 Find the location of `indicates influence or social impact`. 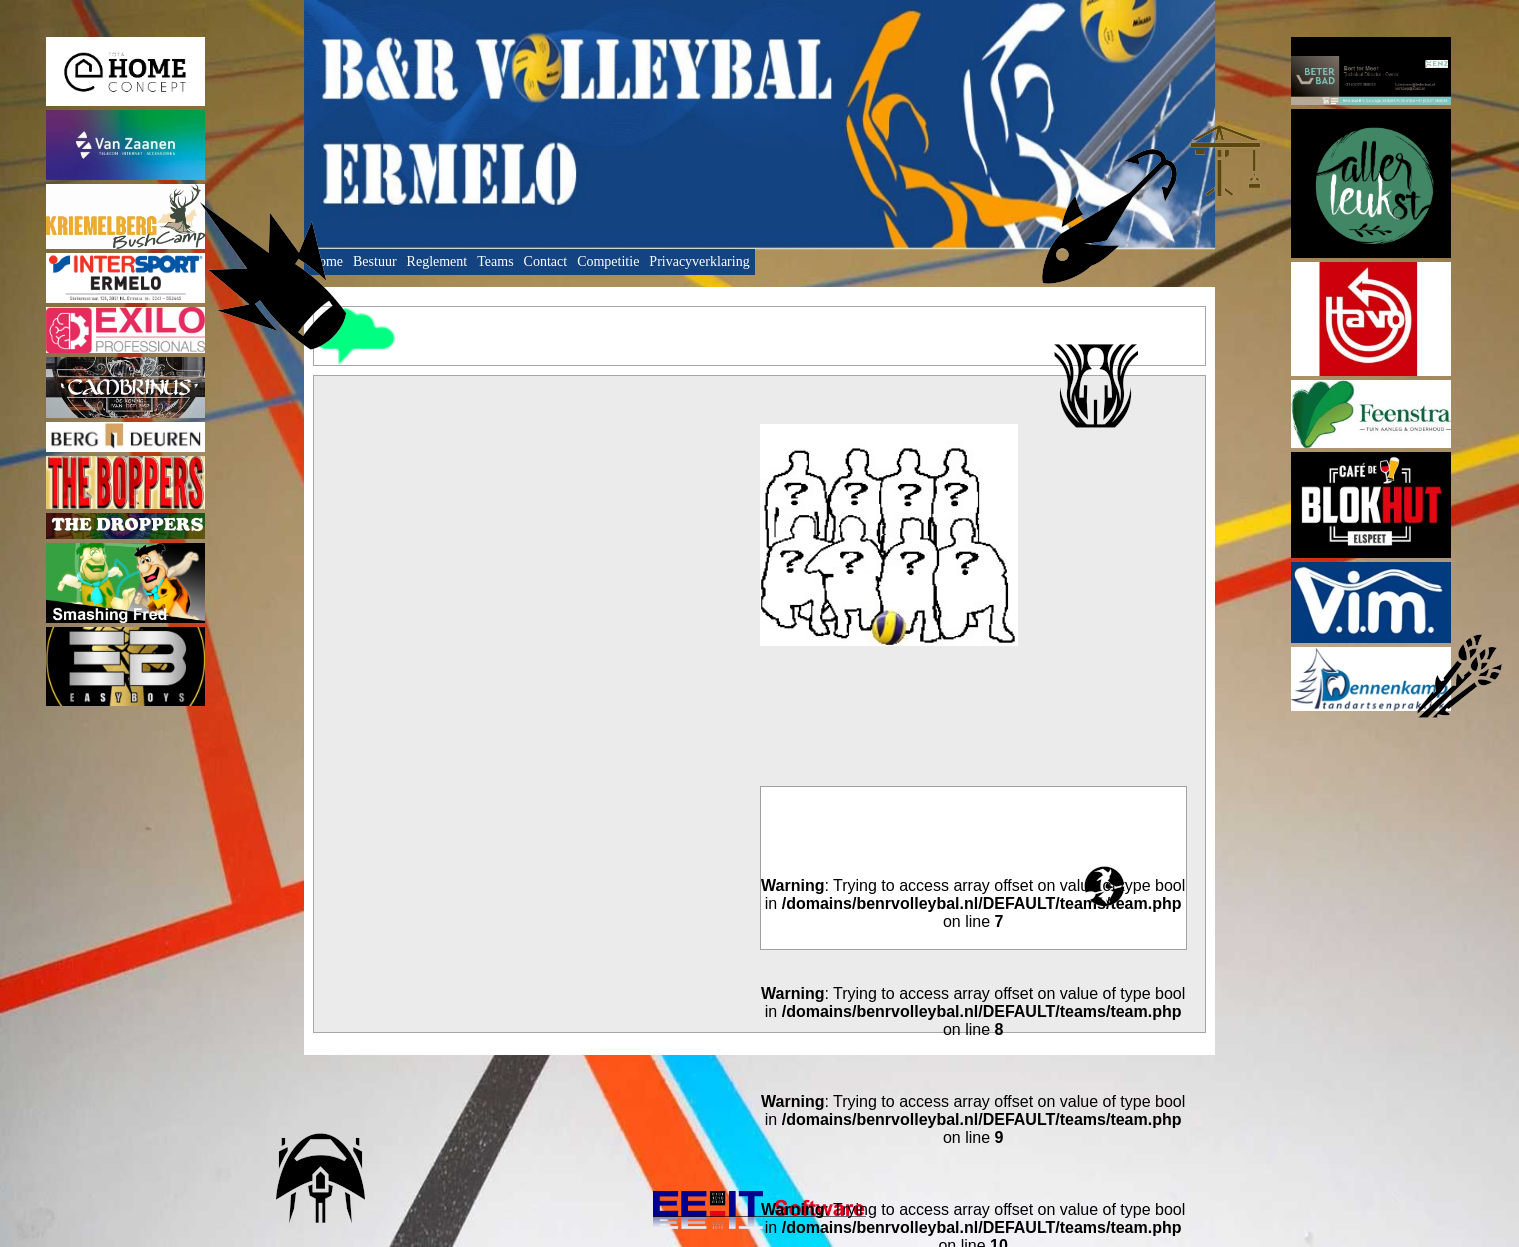

indicates influence or social impact is located at coordinates (272, 276).